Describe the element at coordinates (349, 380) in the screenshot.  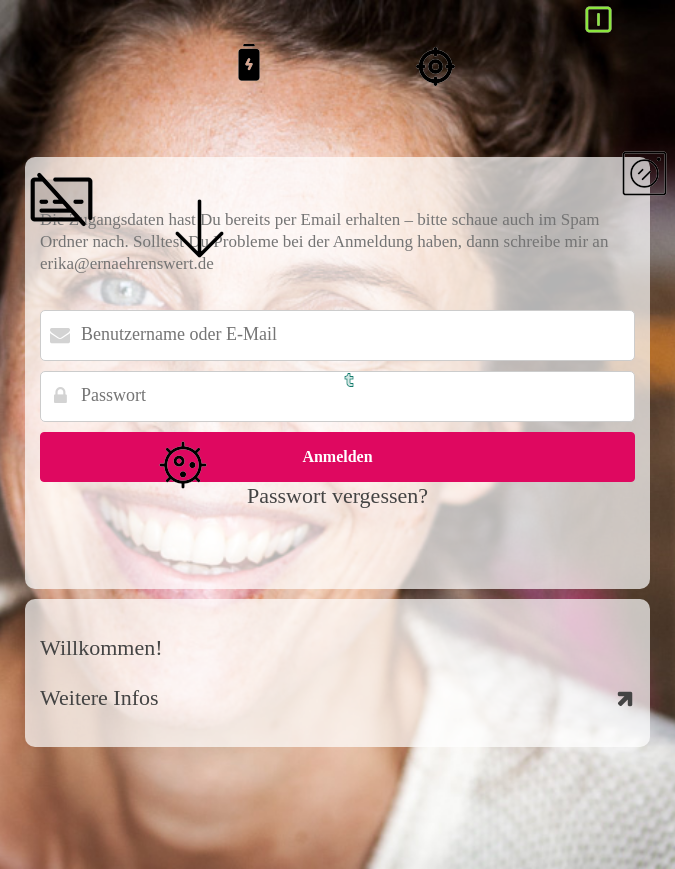
I see `open the Tumblr app` at that location.